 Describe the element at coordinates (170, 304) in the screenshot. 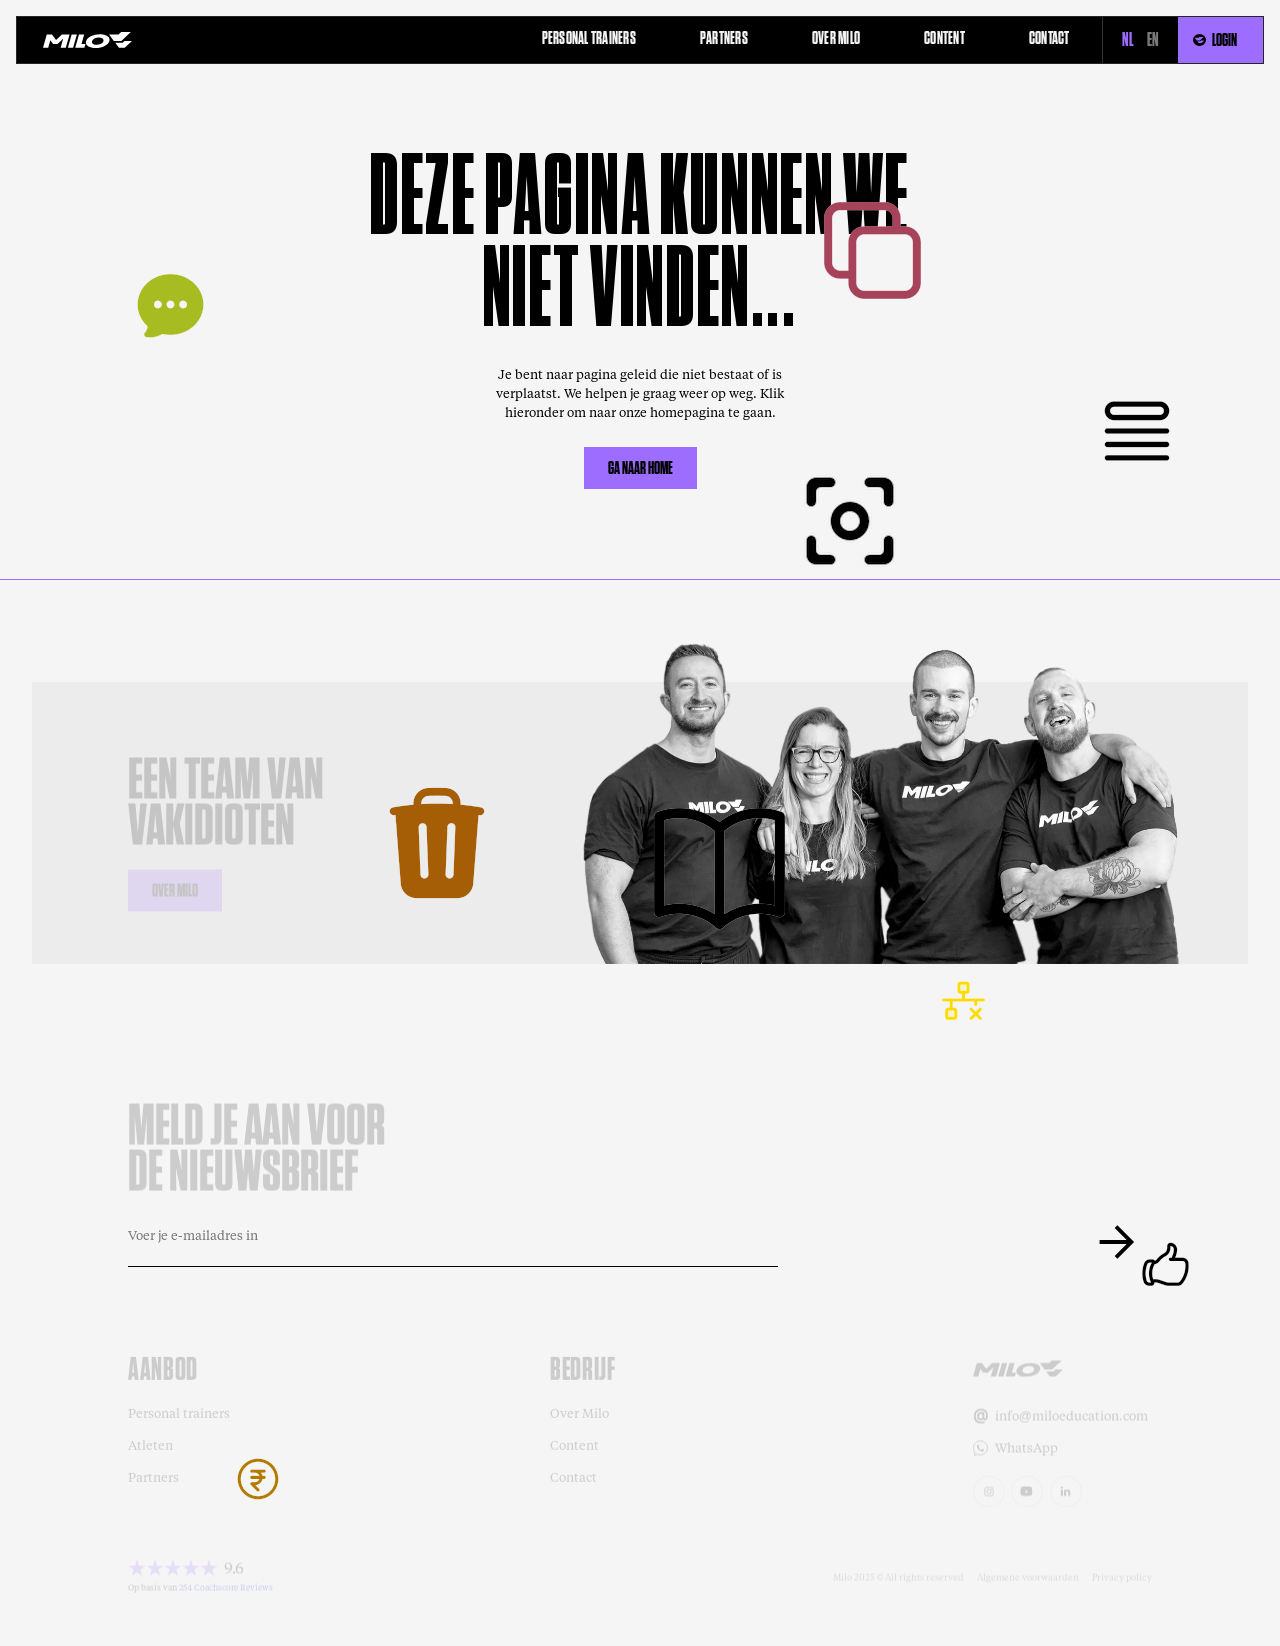

I see `open messaging or chat` at that location.